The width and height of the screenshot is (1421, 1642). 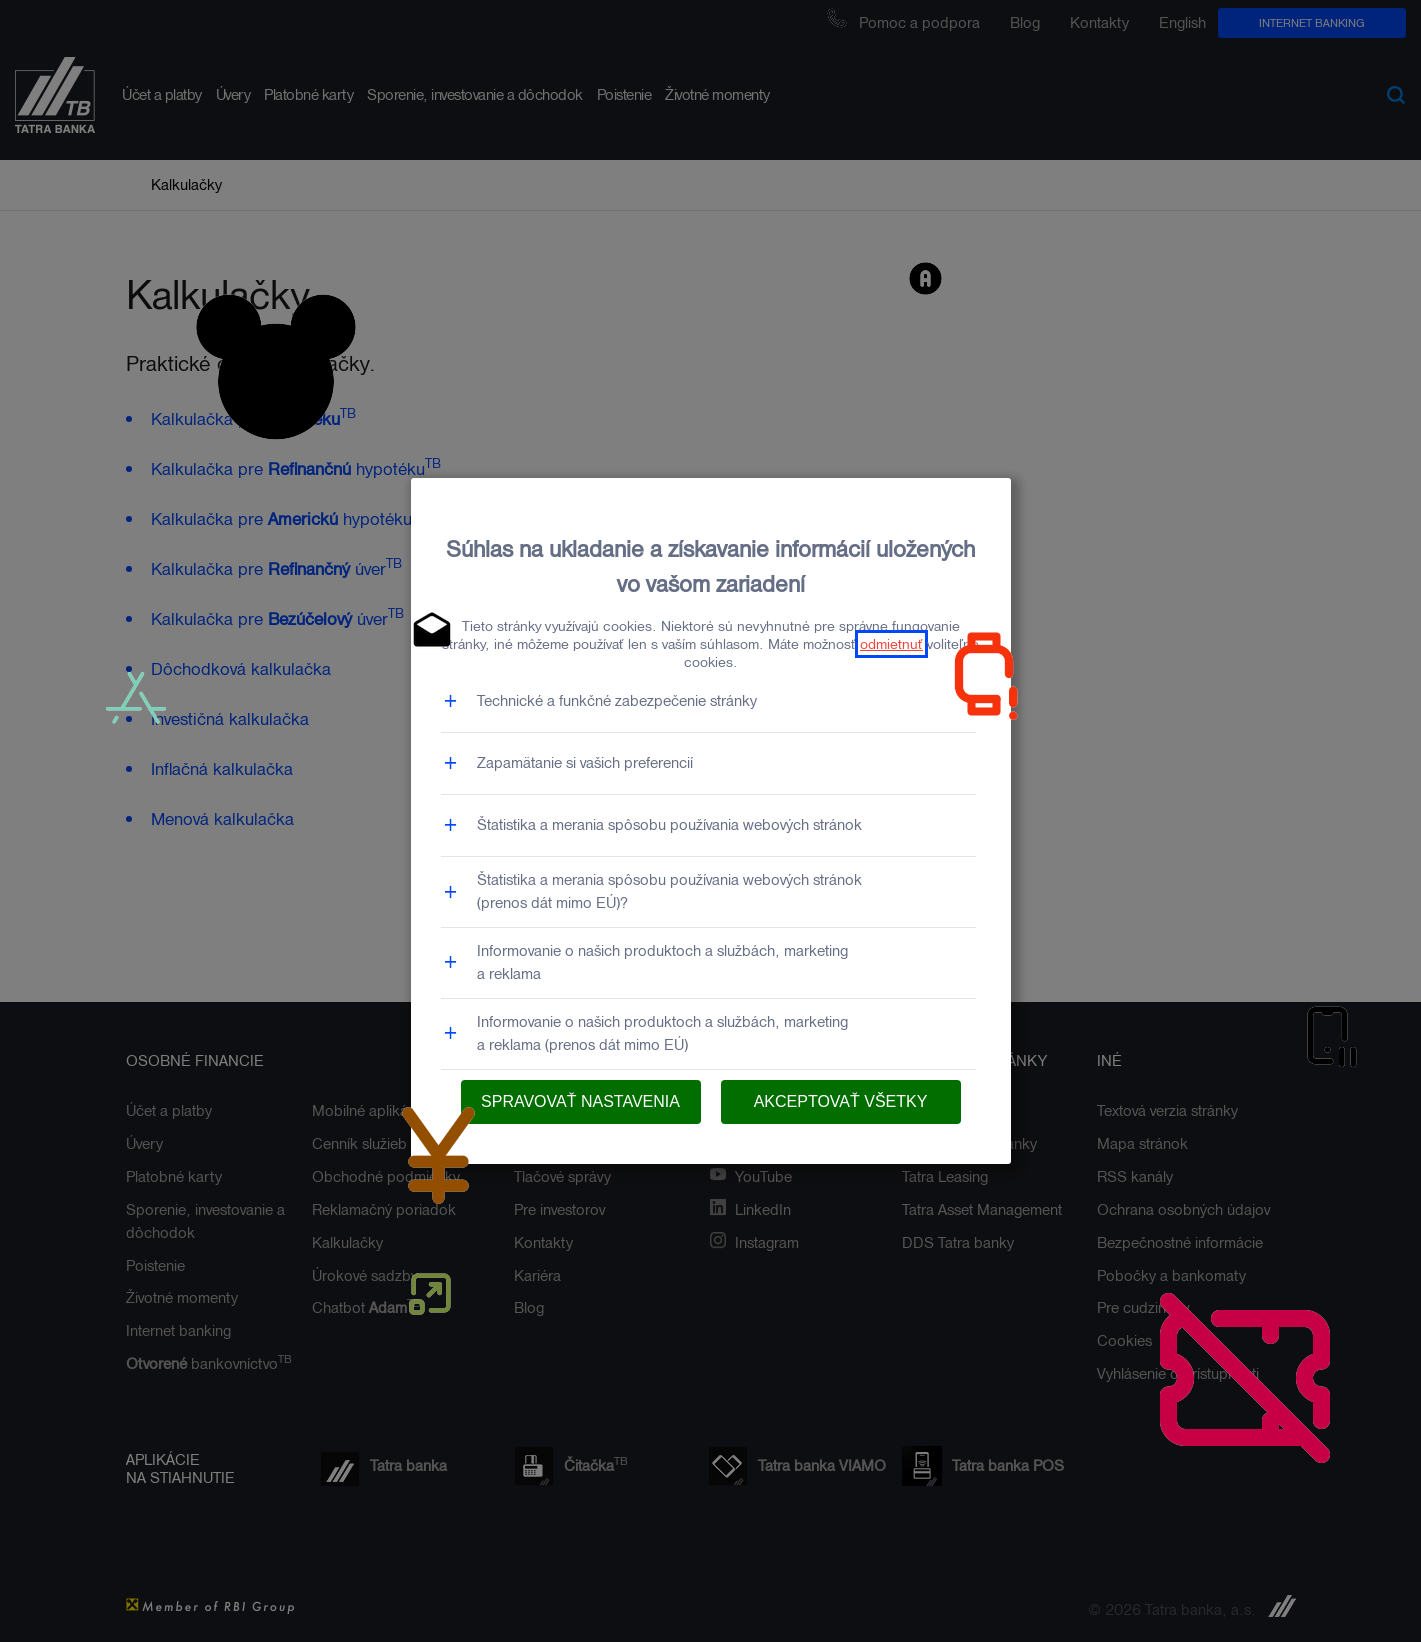 What do you see at coordinates (837, 18) in the screenshot?
I see `make a phone call` at bounding box center [837, 18].